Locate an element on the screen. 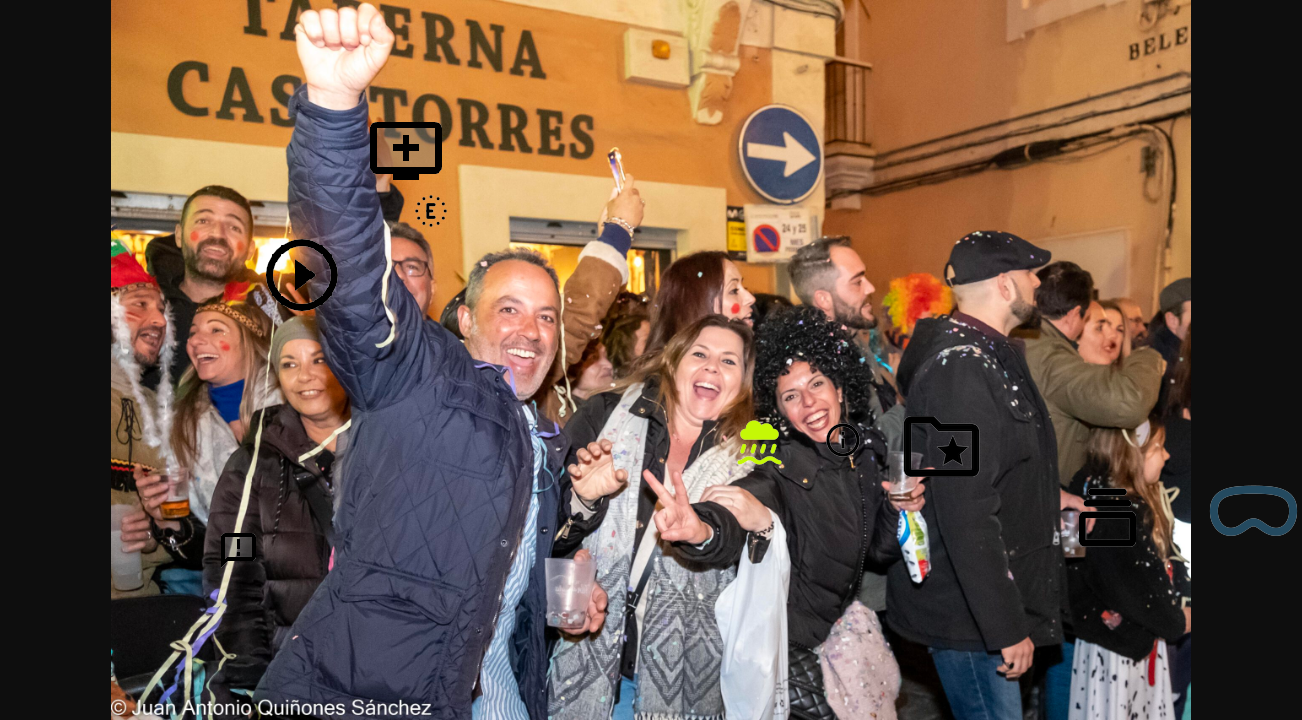  access your starred or favorite files is located at coordinates (941, 446).